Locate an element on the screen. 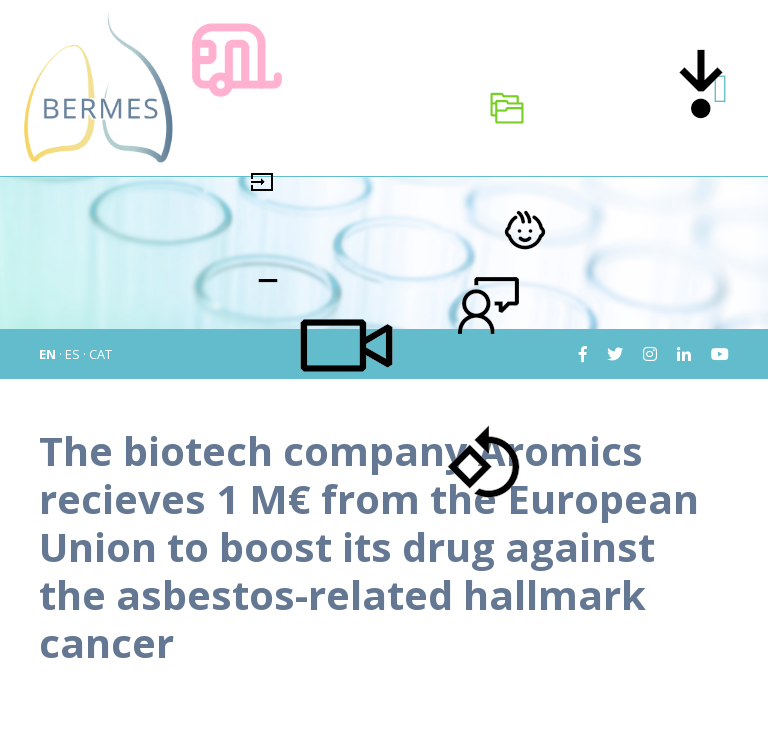  rotate image 90 degrees counterclockwise is located at coordinates (485, 463).